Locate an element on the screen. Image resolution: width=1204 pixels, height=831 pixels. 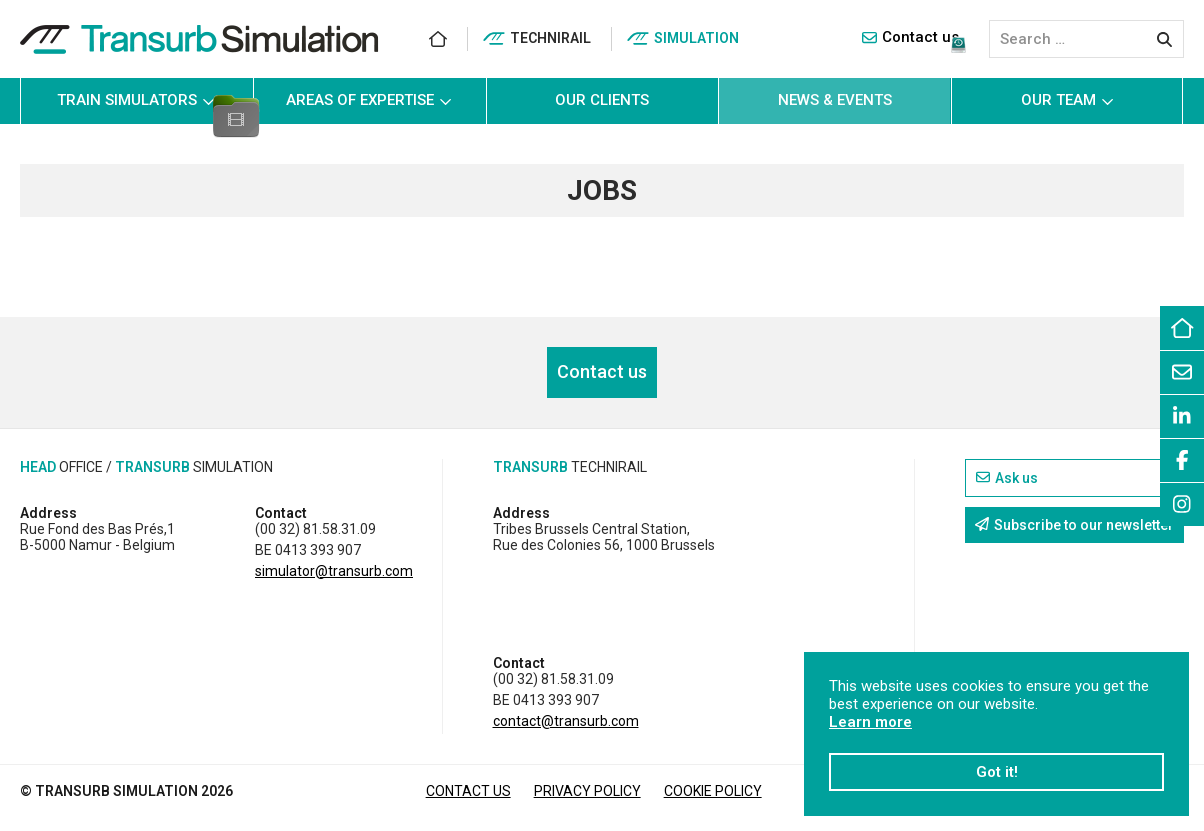
access time machine backup disk is located at coordinates (958, 45).